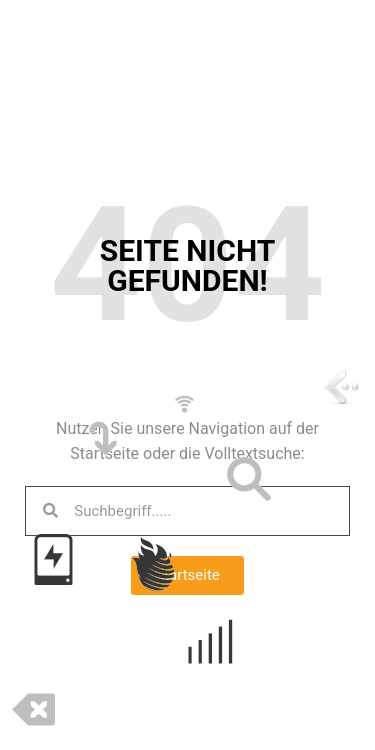  What do you see at coordinates (212, 640) in the screenshot?
I see `mobile network signal strength indicator` at bounding box center [212, 640].